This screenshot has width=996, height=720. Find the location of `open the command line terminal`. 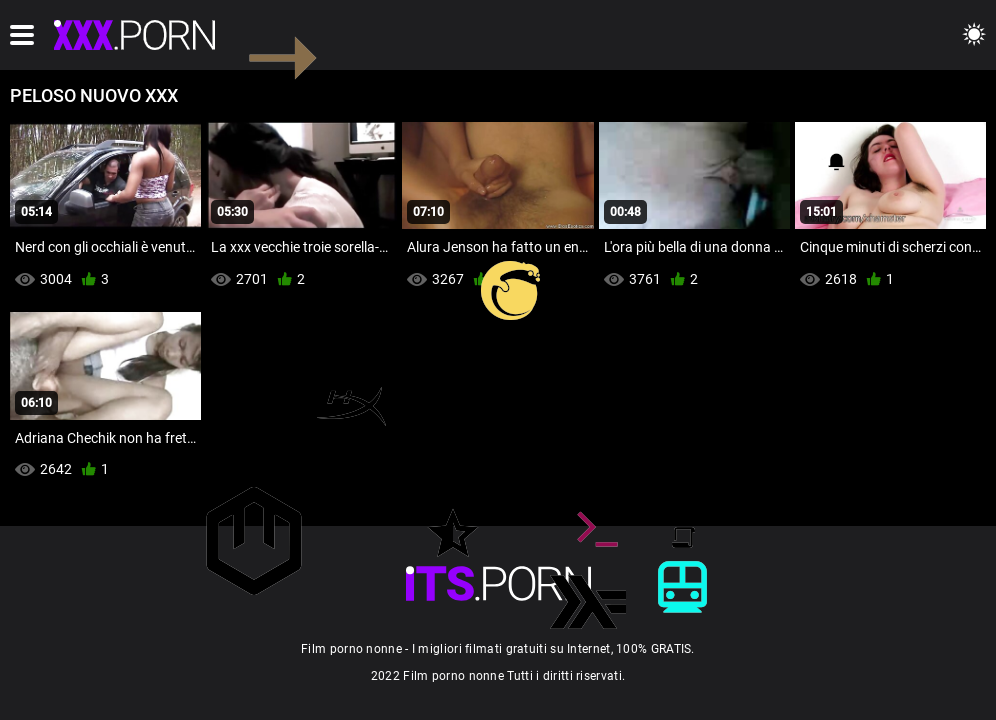

open the command line terminal is located at coordinates (598, 527).